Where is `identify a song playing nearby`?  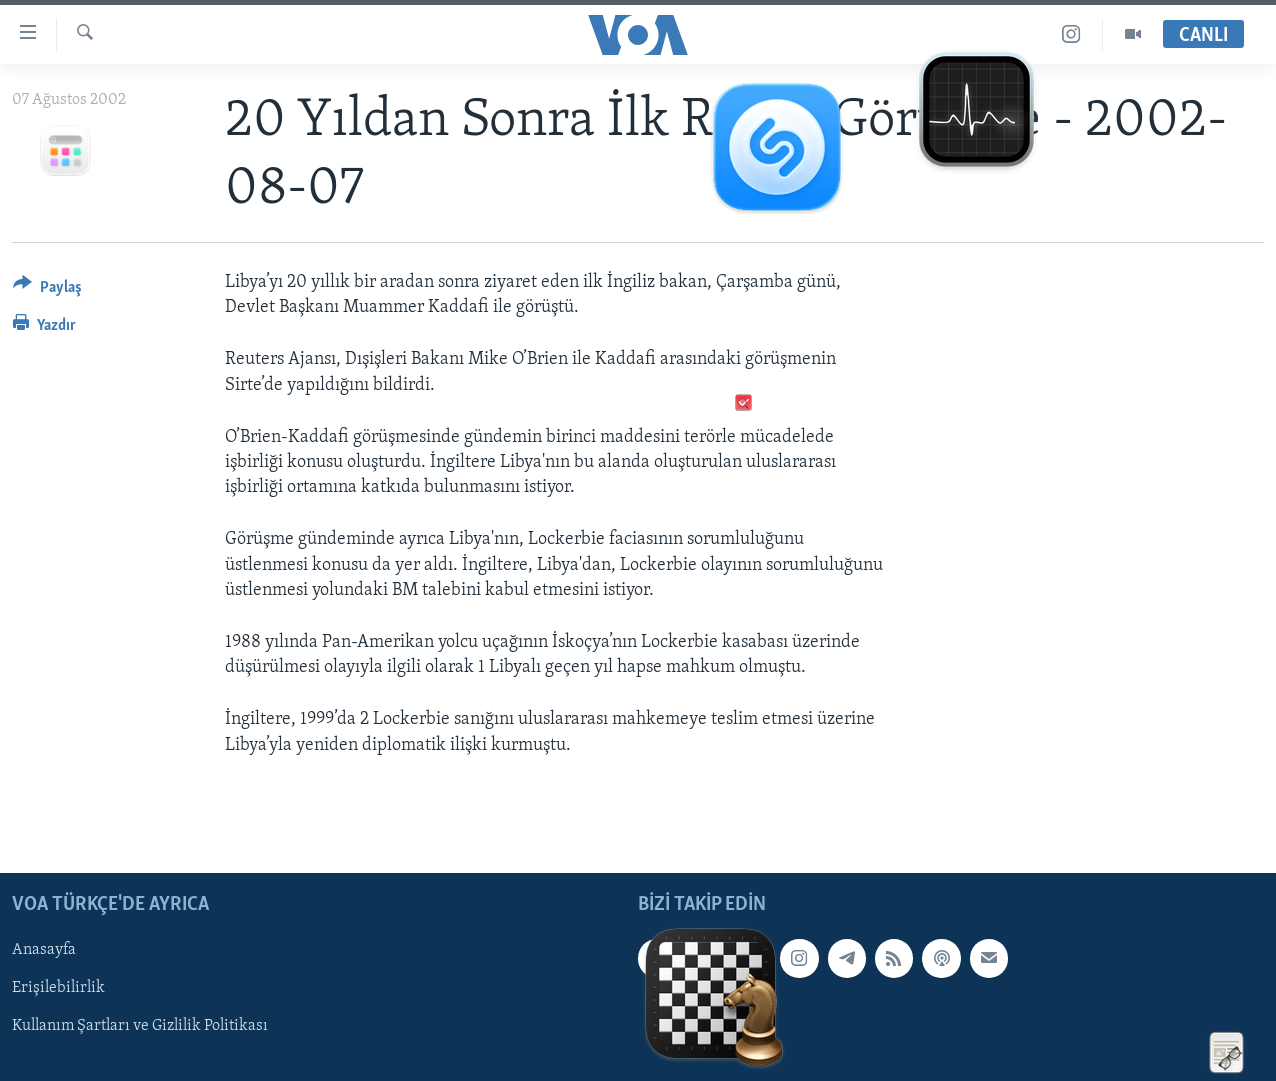 identify a song playing nearby is located at coordinates (777, 147).